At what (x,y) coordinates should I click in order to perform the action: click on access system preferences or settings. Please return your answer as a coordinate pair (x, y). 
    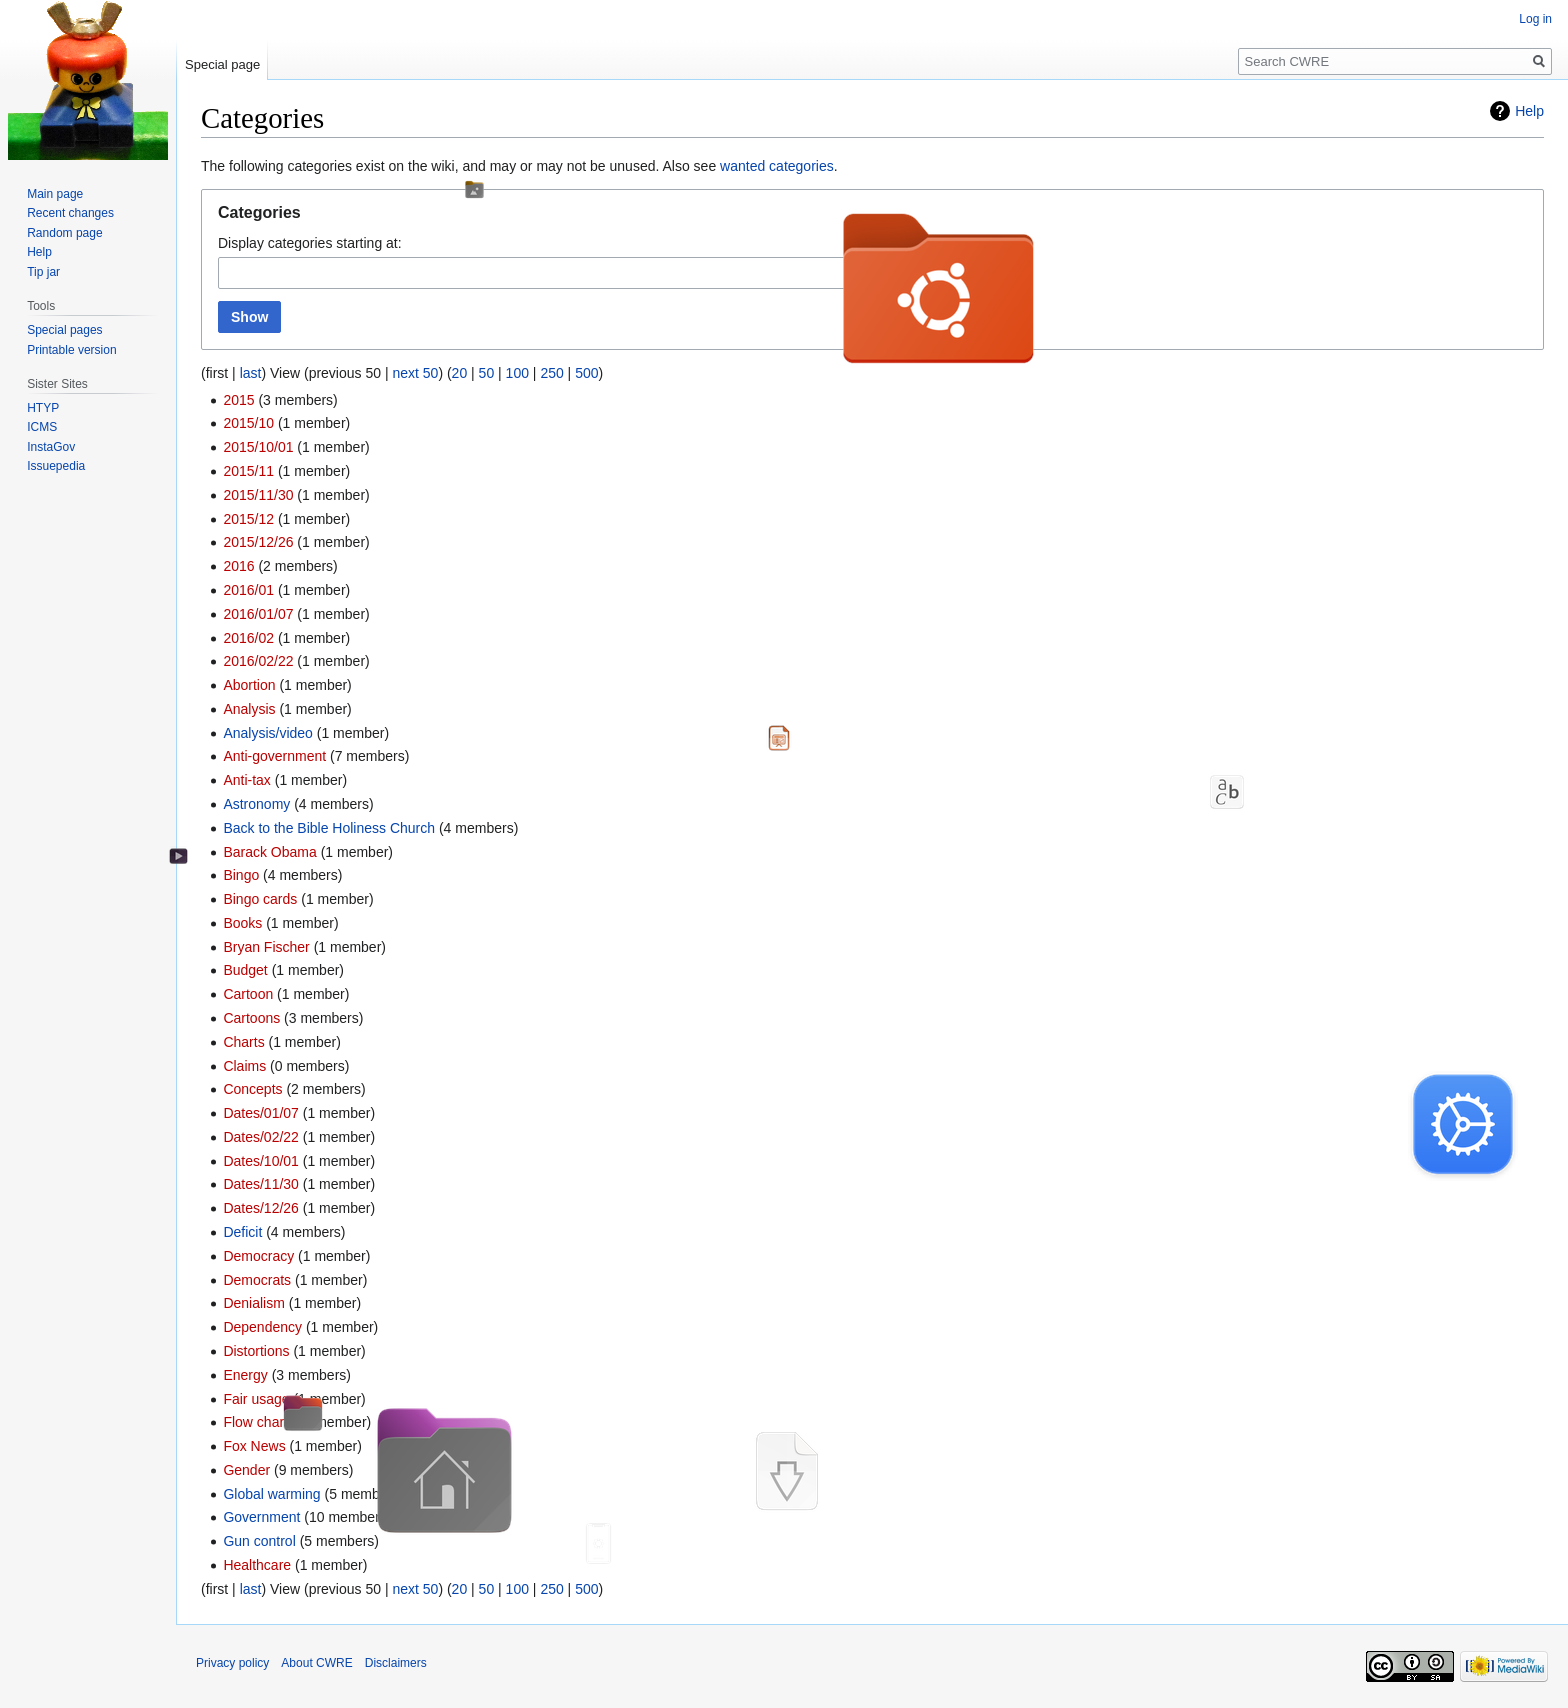
    Looking at the image, I should click on (1463, 1126).